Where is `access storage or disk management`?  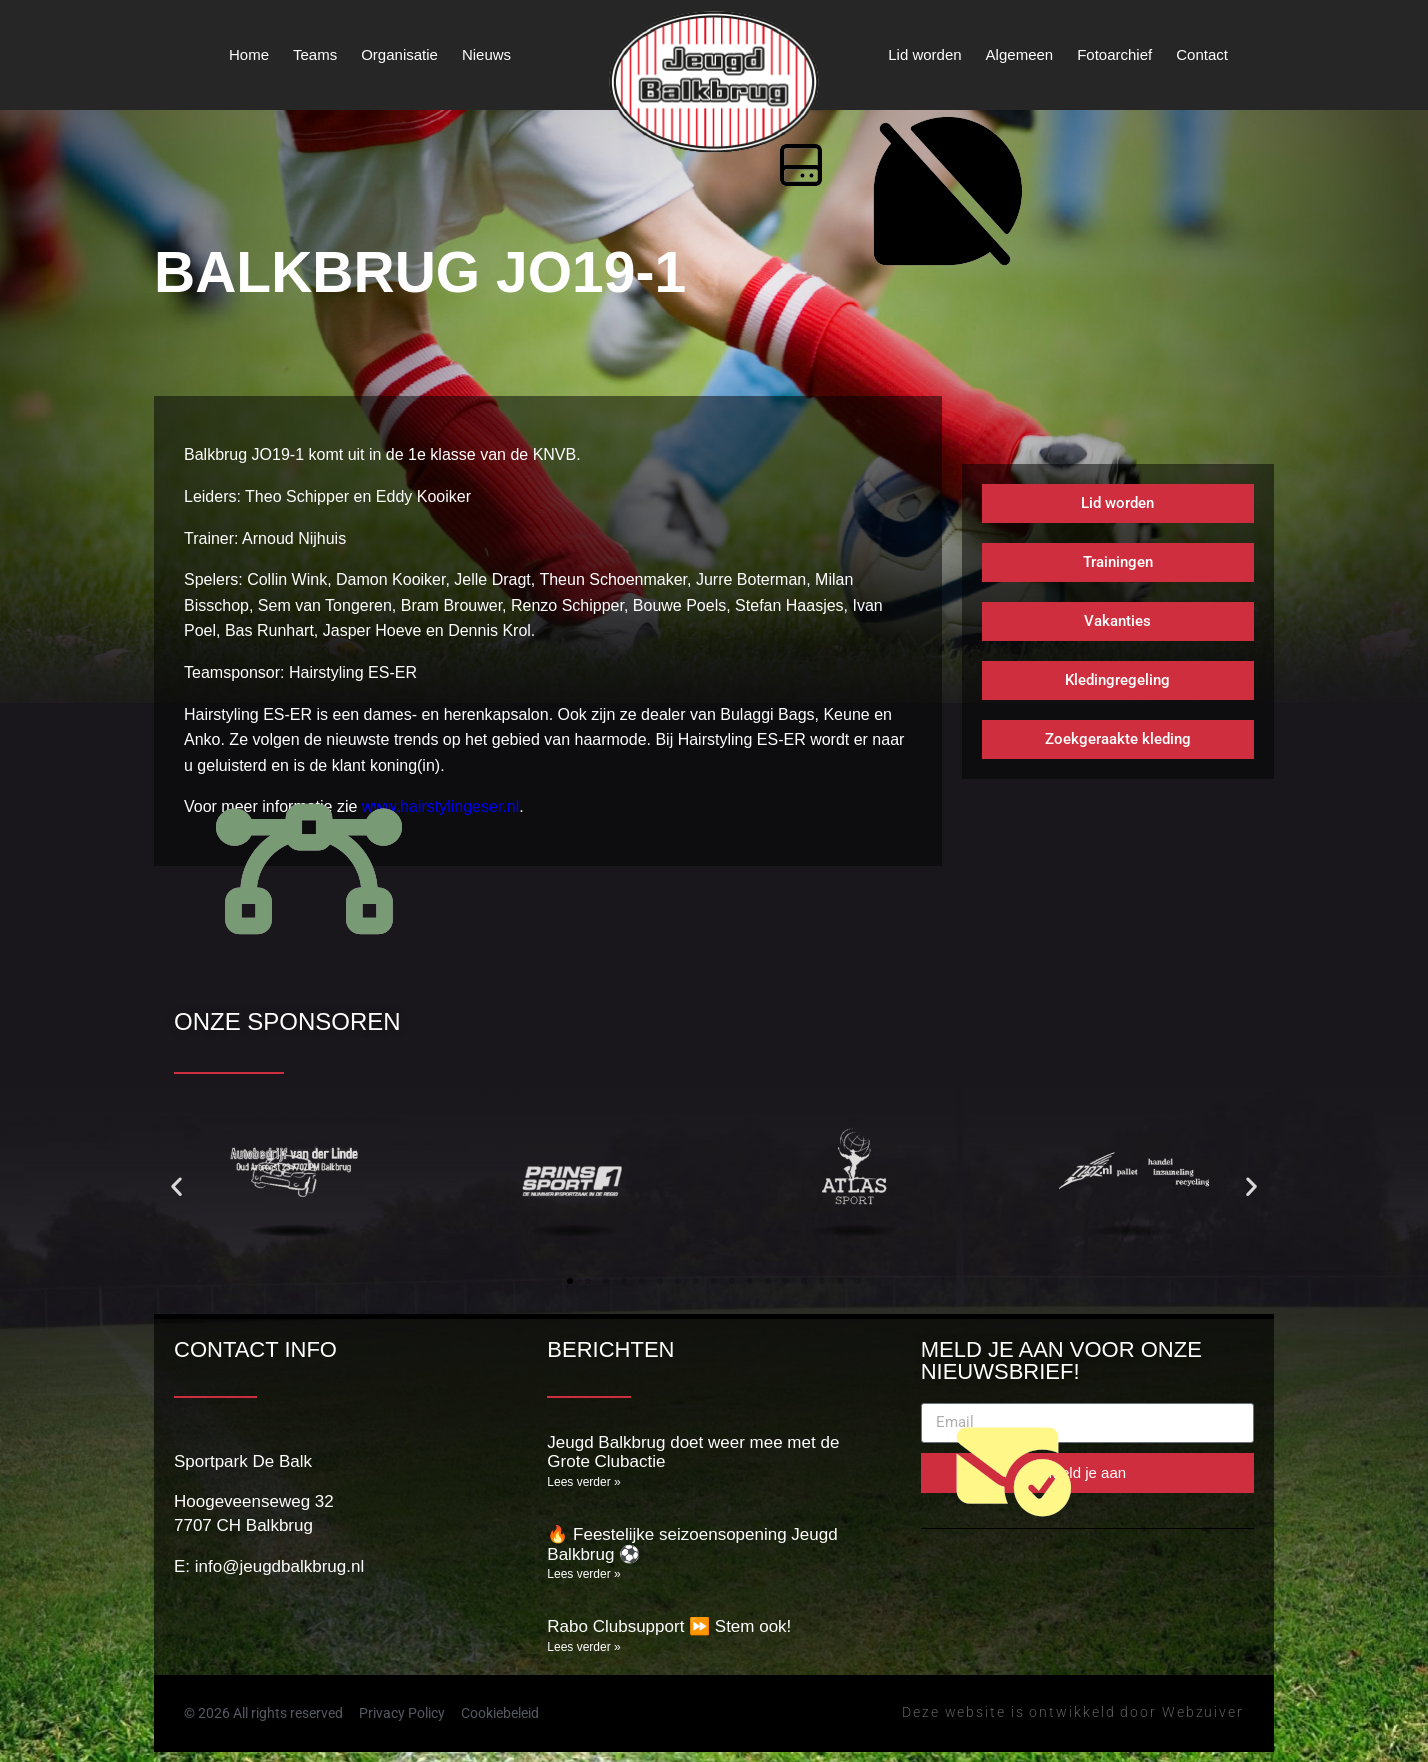
access storage or disk management is located at coordinates (801, 165).